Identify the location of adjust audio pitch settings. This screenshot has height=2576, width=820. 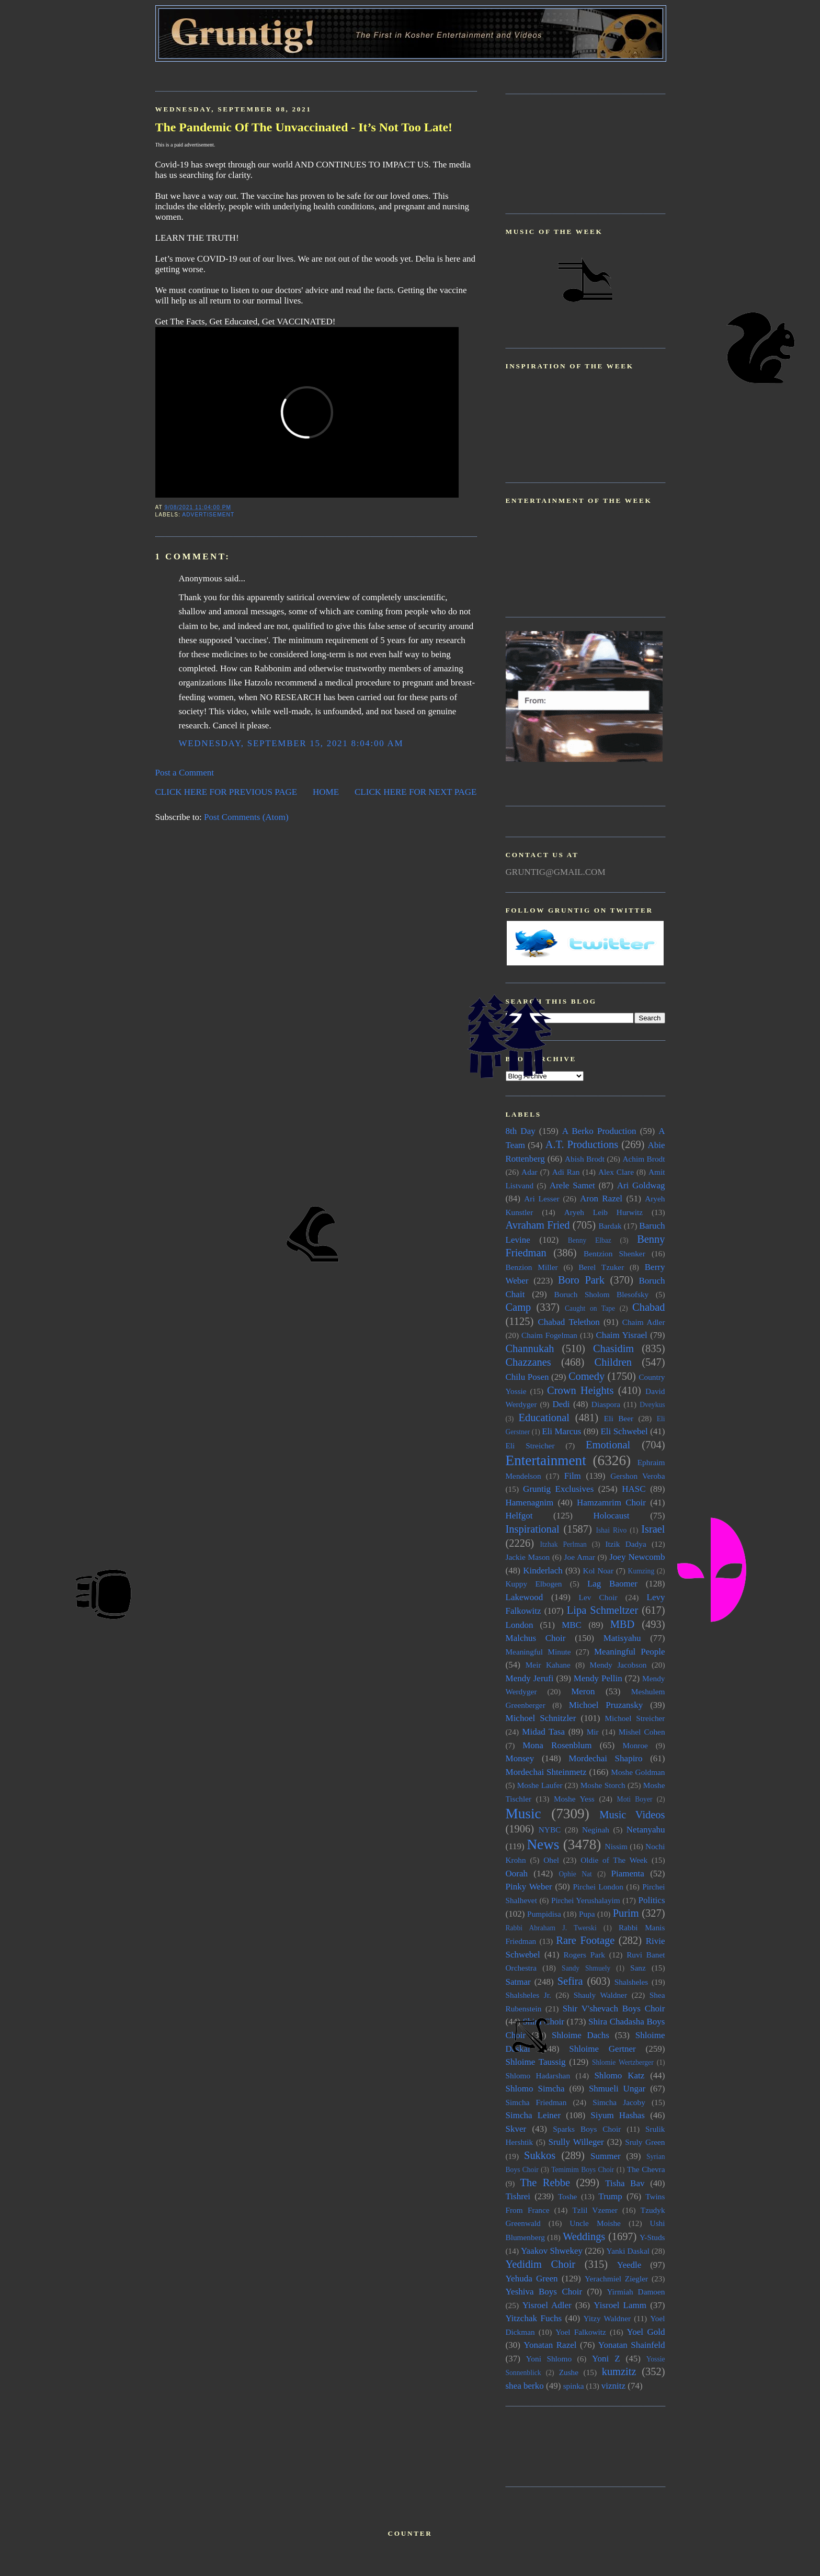
(585, 281).